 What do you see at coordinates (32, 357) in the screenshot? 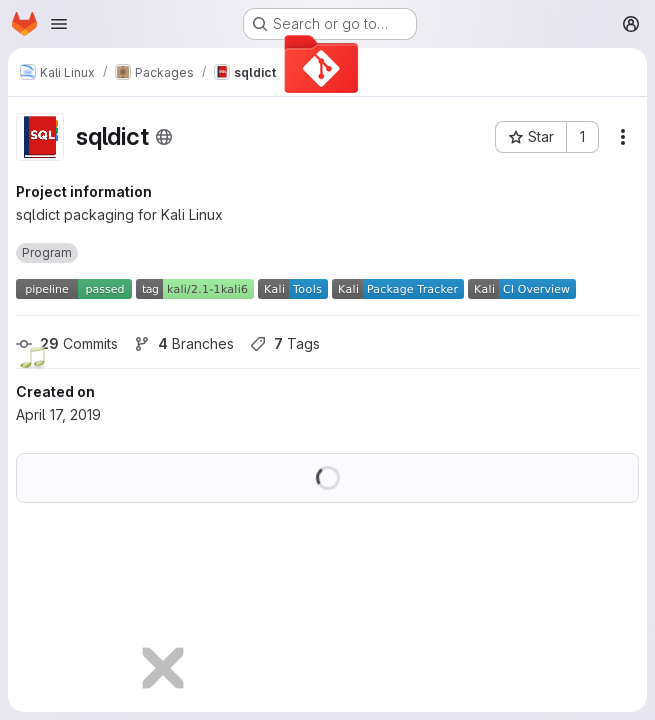
I see `indicates an audio file type` at bounding box center [32, 357].